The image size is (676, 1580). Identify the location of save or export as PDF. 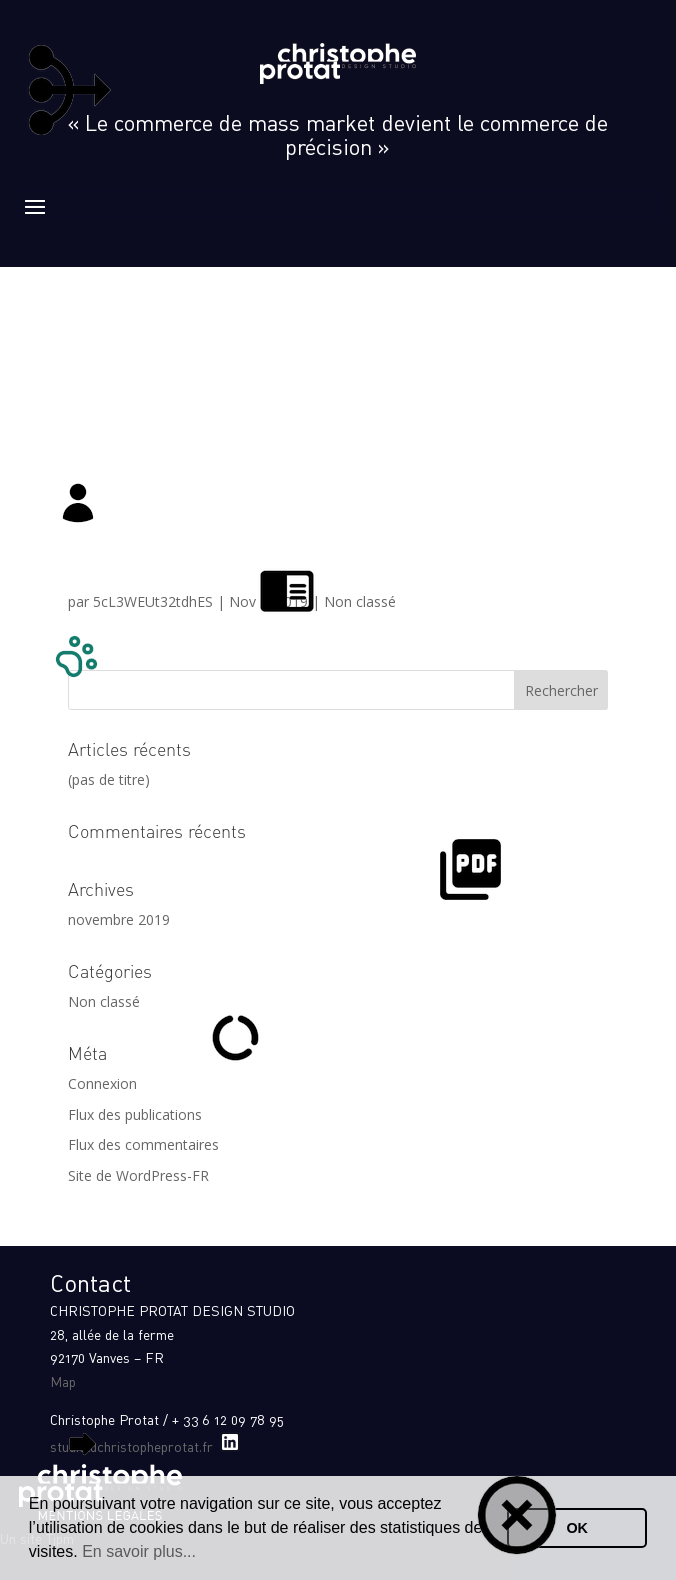
(470, 869).